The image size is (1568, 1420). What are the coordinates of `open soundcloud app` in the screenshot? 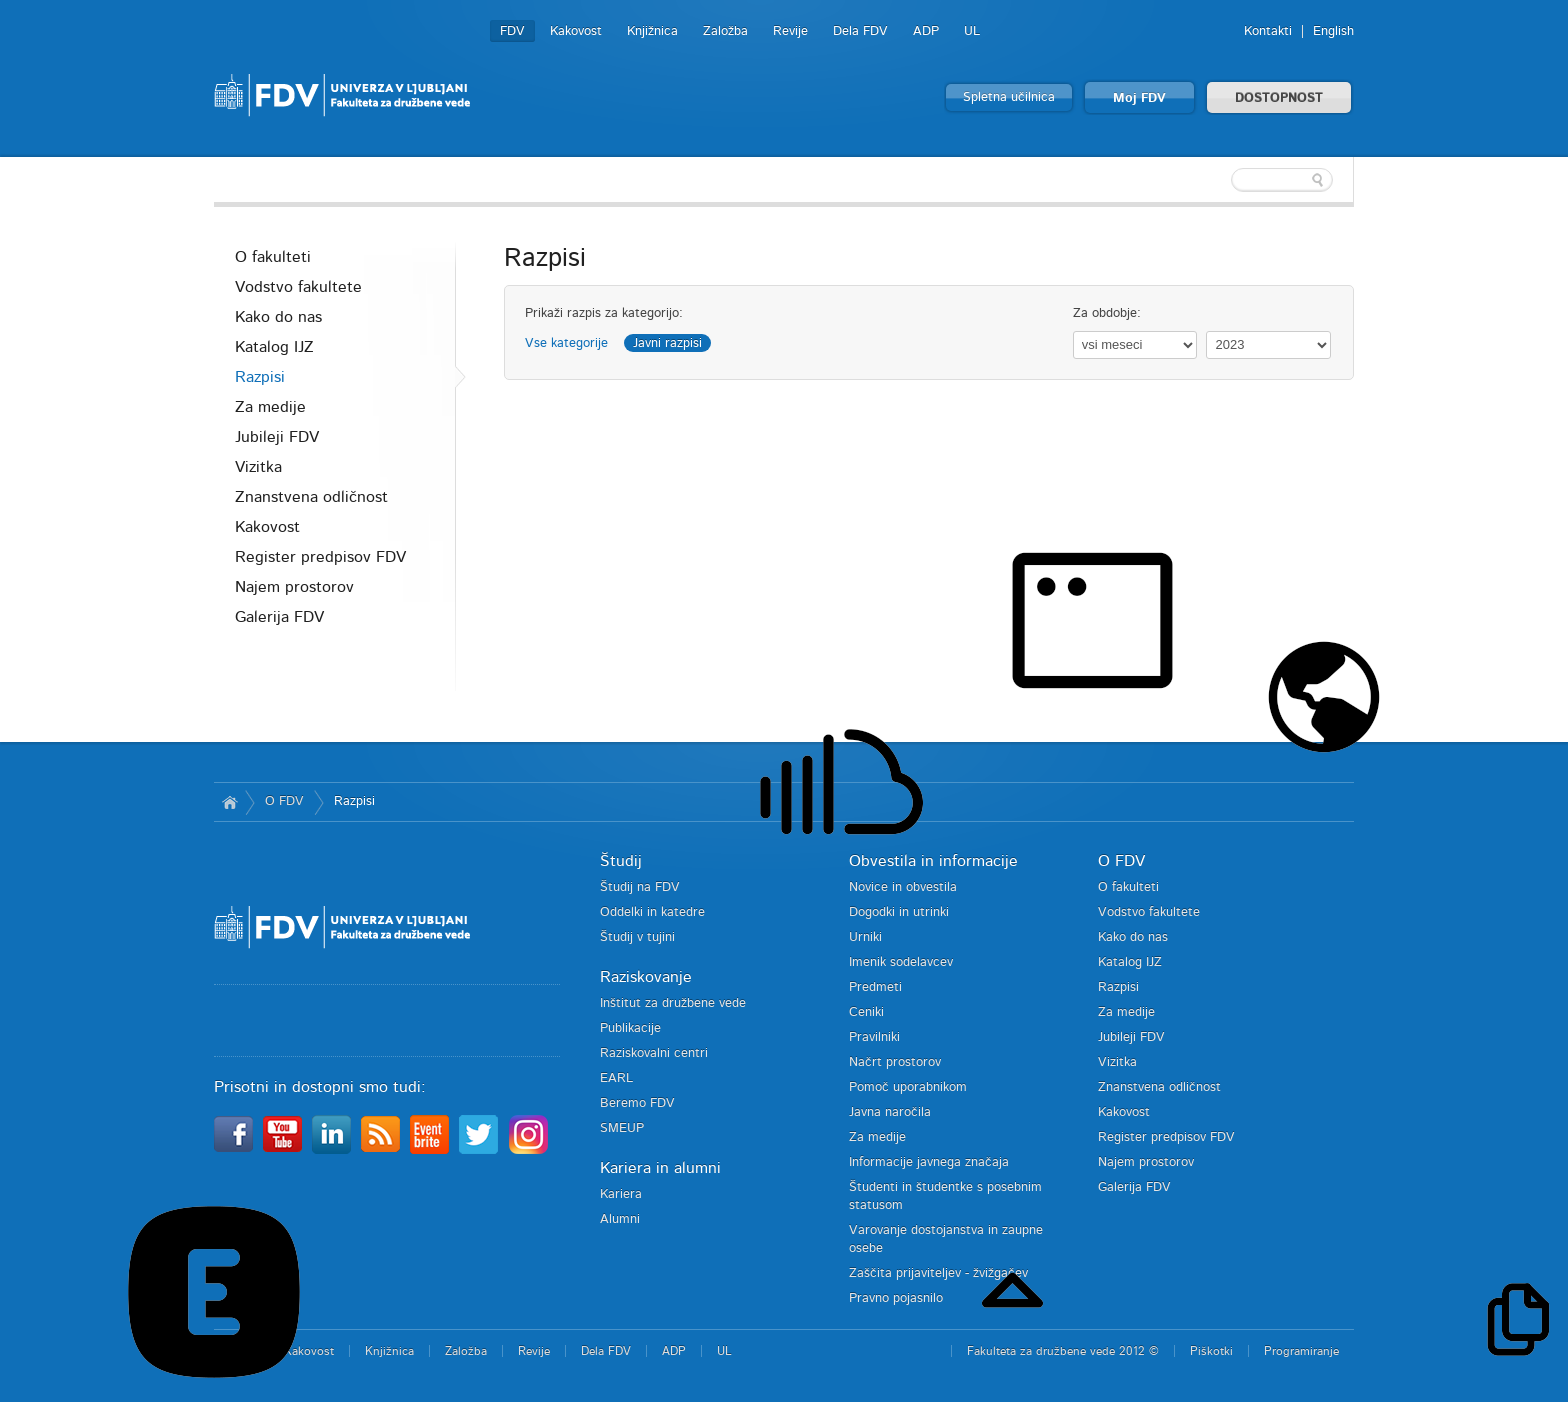 It's located at (839, 787).